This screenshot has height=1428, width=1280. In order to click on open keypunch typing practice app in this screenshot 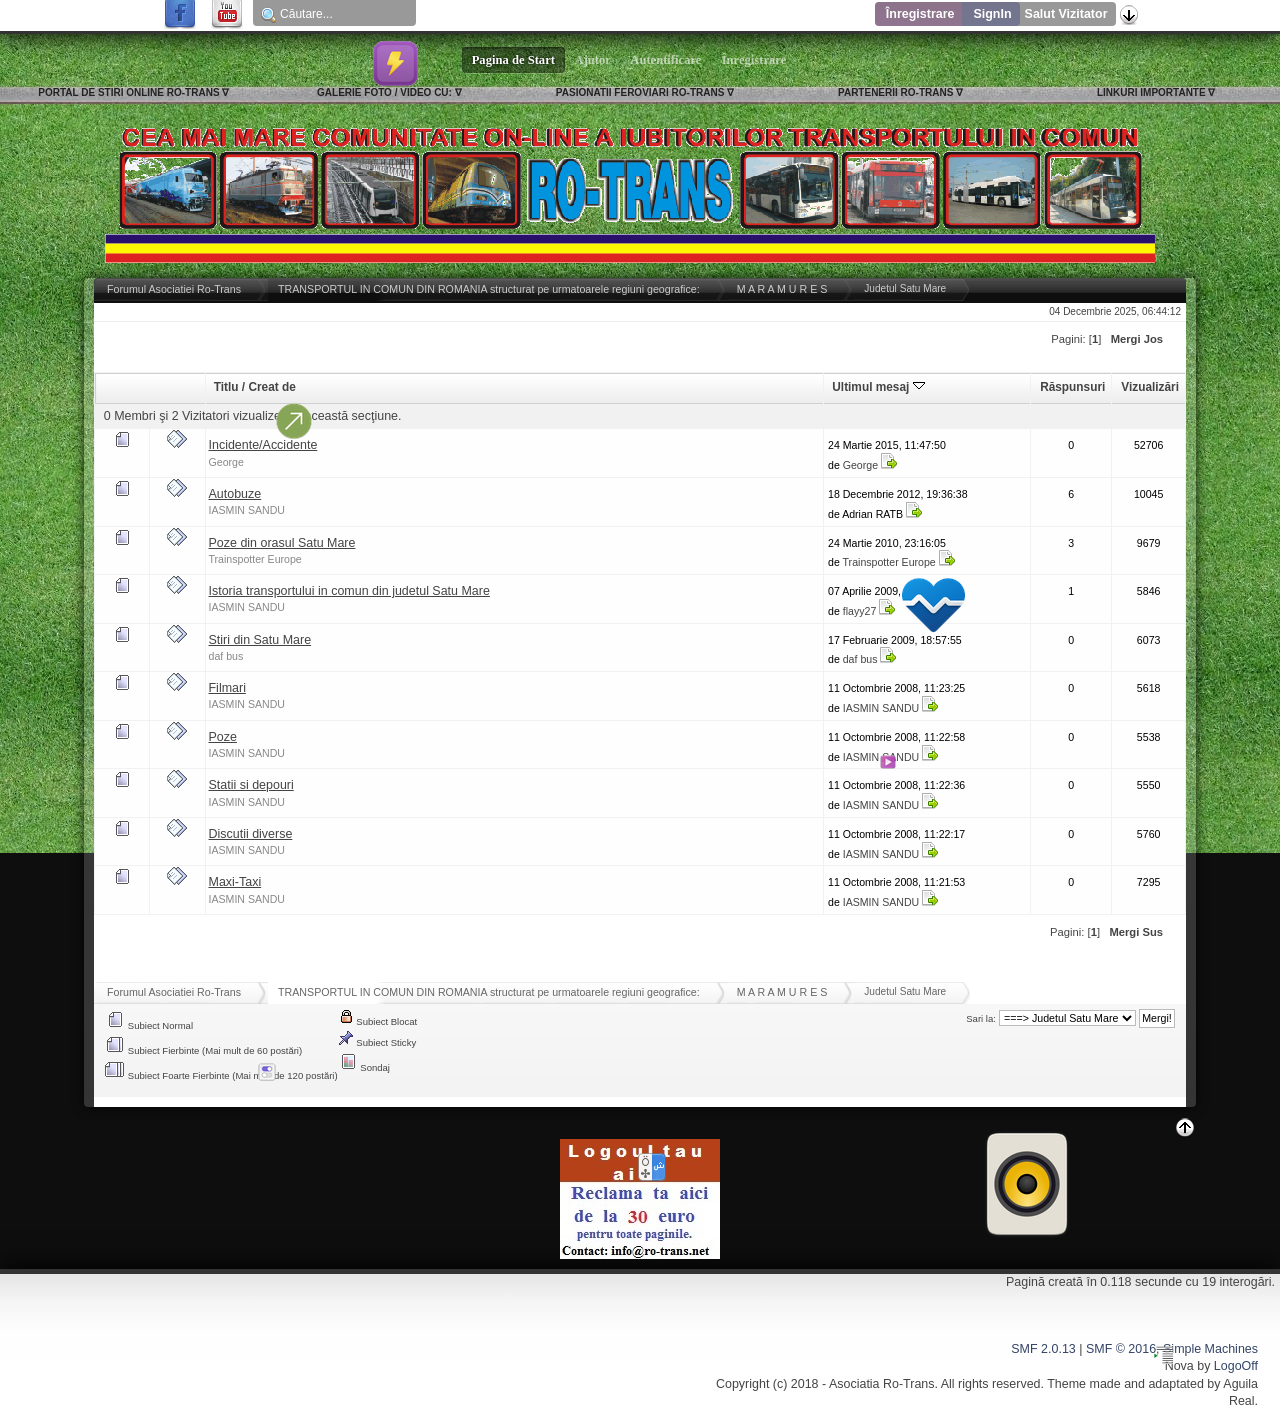, I will do `click(395, 63)`.